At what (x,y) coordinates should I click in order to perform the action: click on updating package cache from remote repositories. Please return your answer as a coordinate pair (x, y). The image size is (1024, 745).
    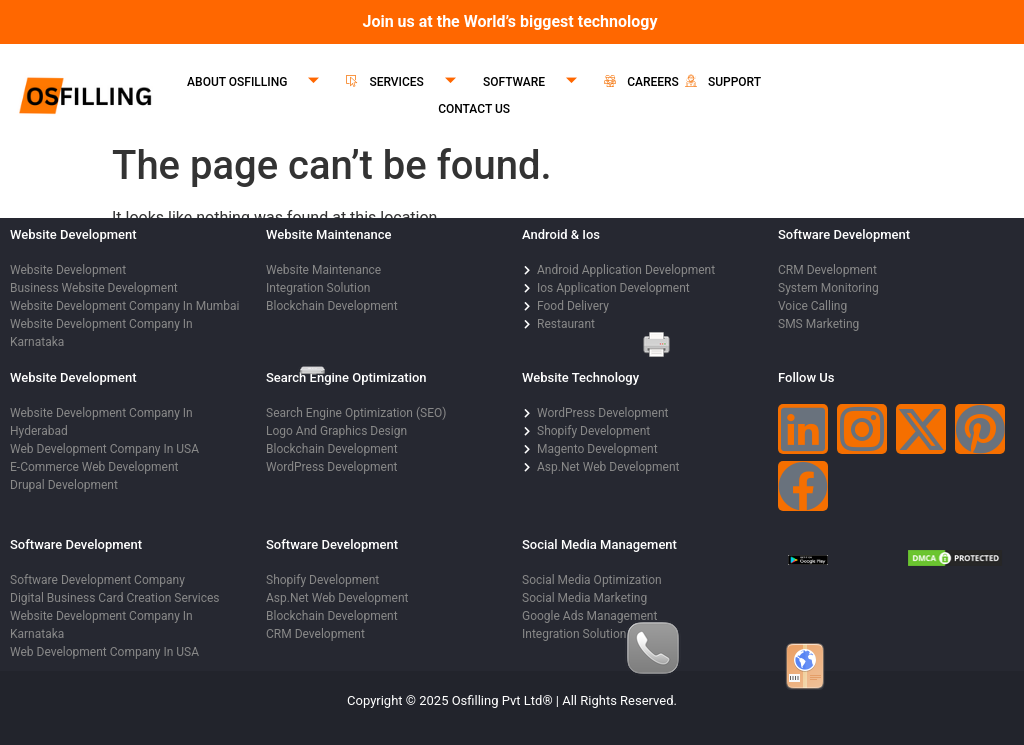
    Looking at the image, I should click on (805, 666).